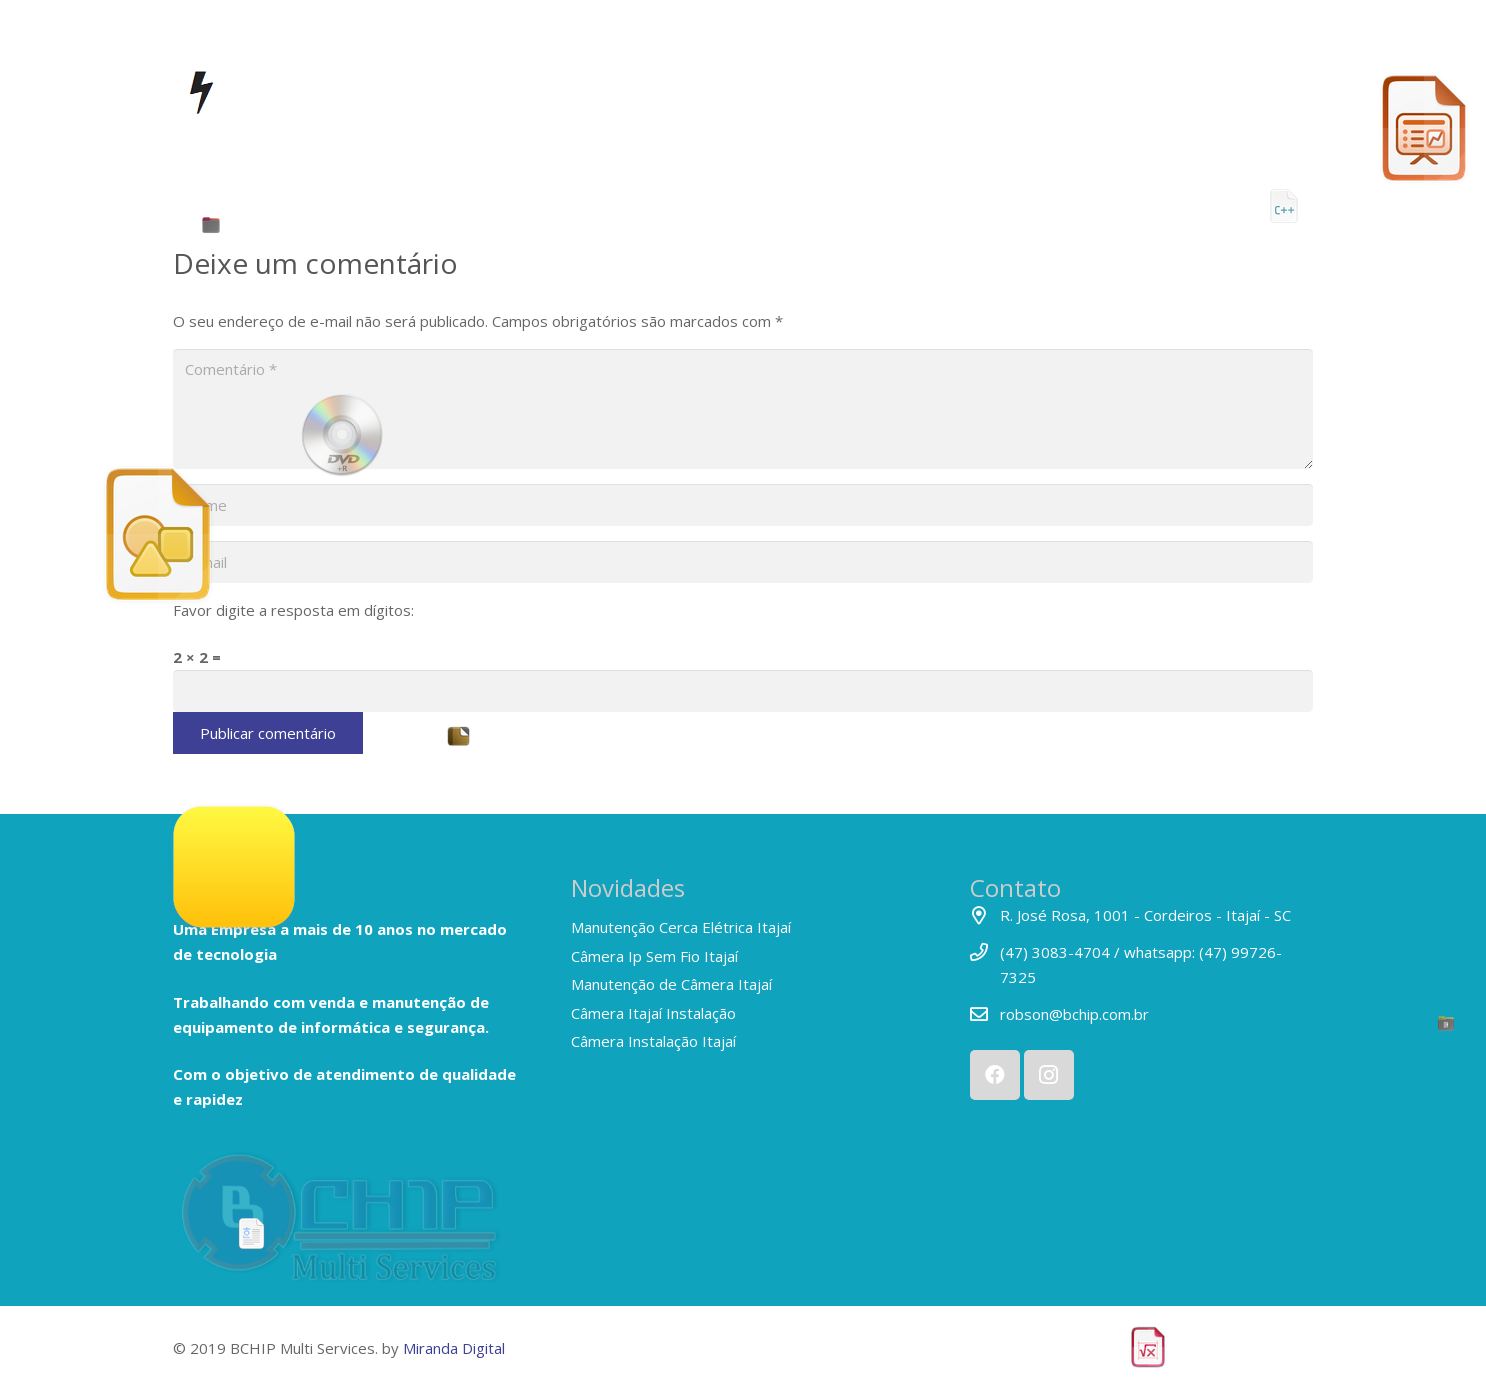  Describe the element at coordinates (1424, 128) in the screenshot. I see `open a presentation file` at that location.